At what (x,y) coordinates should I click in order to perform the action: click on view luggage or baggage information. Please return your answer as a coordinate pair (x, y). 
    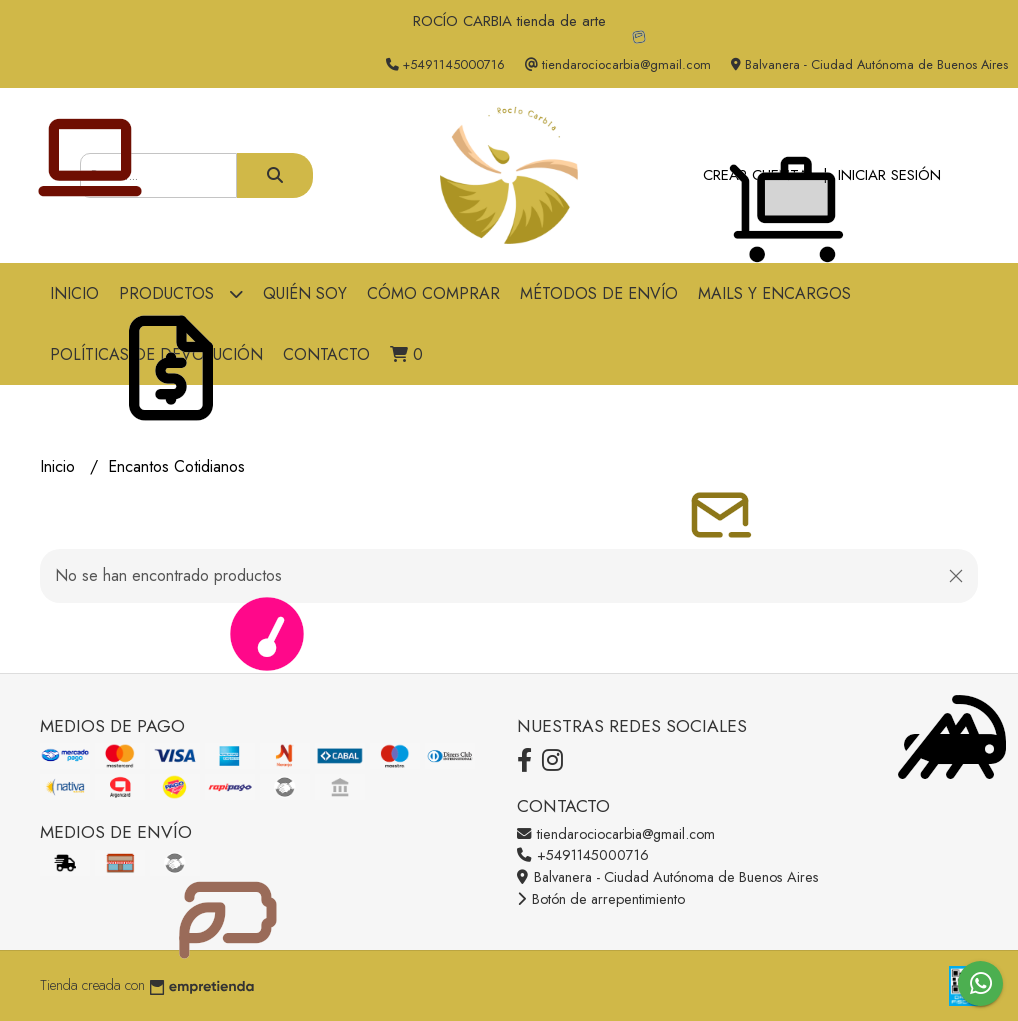
    Looking at the image, I should click on (784, 207).